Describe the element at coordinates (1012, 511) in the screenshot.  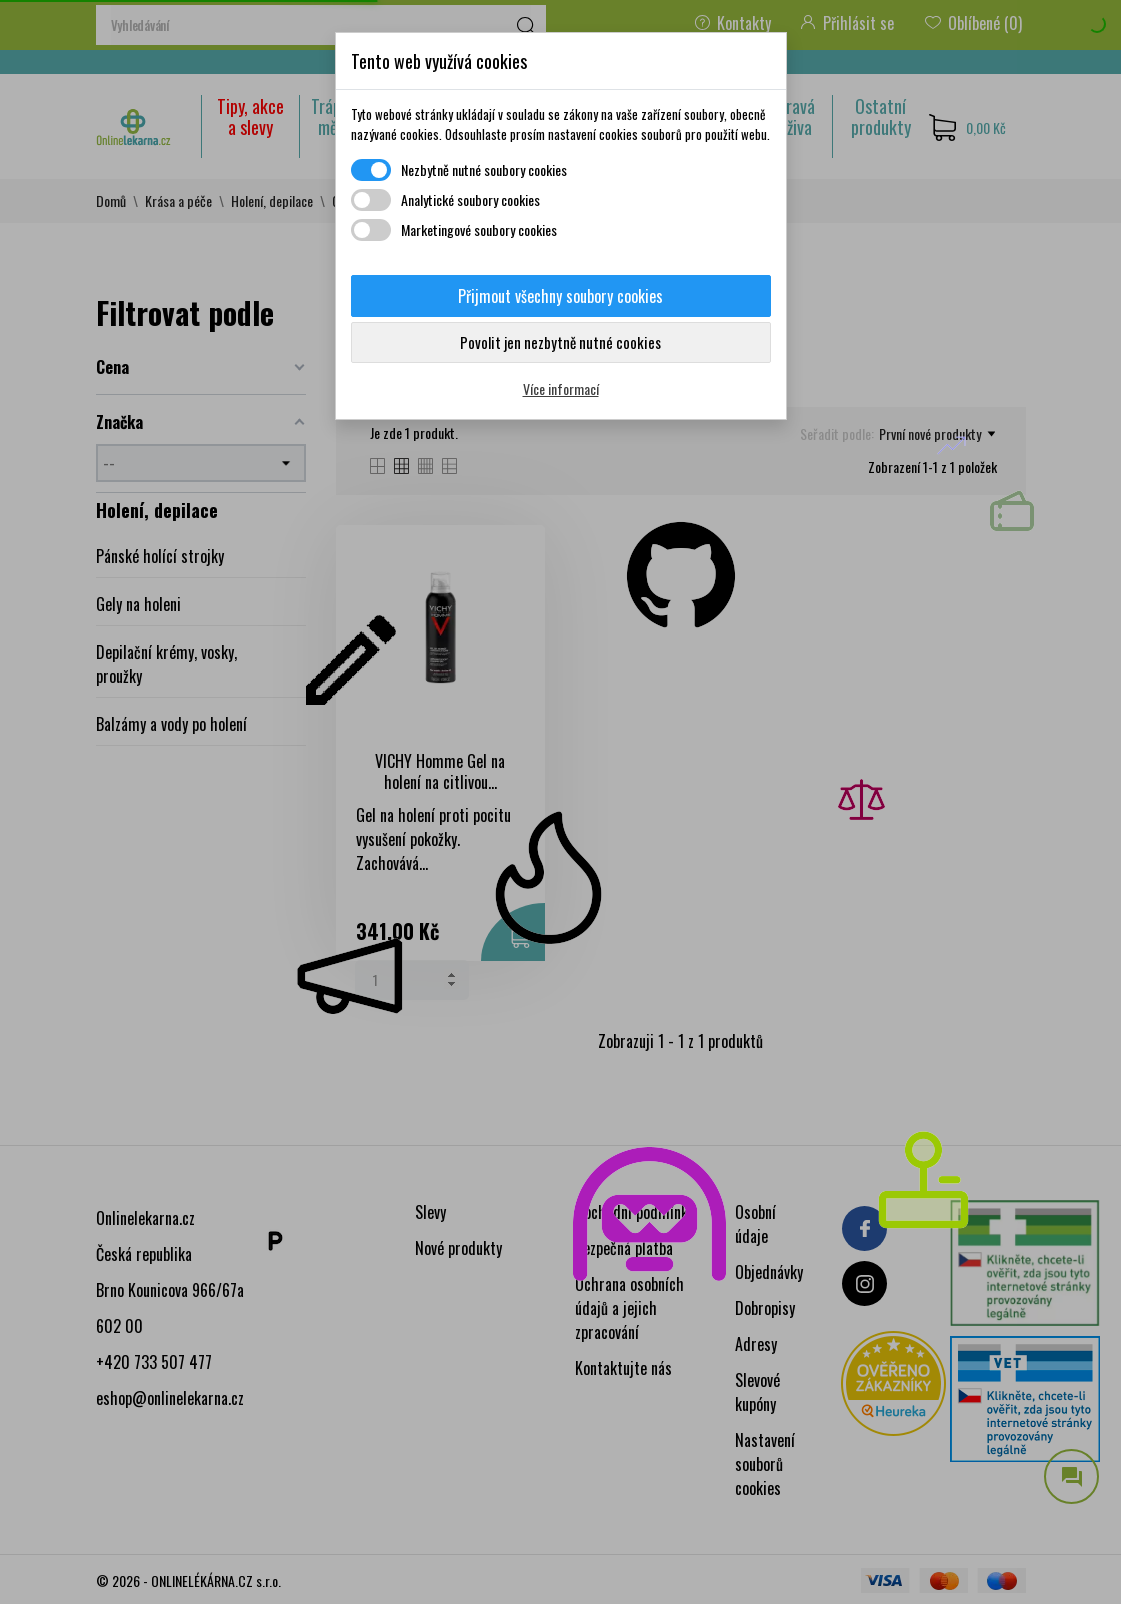
I see `view your tickets` at that location.